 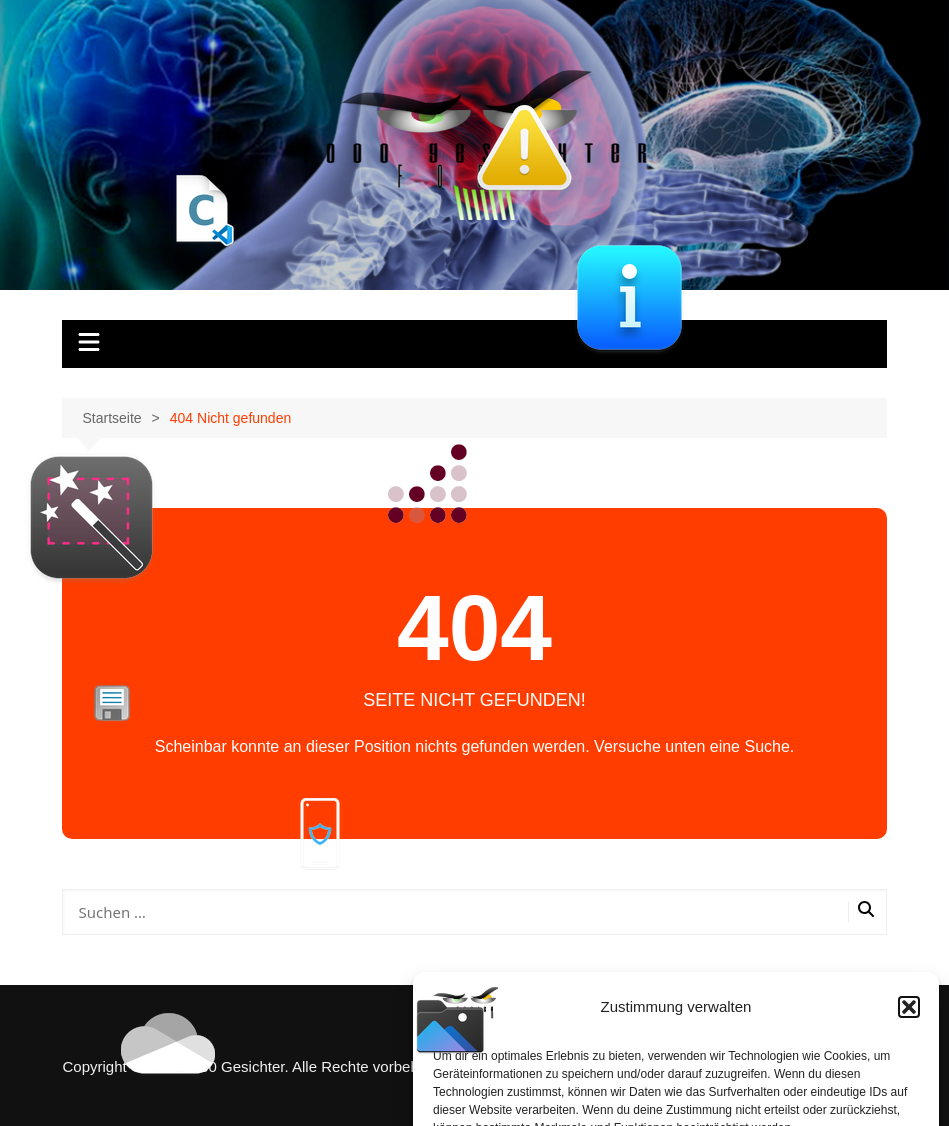 I want to click on launch four-in-a-row game, so click(x=430, y=481).